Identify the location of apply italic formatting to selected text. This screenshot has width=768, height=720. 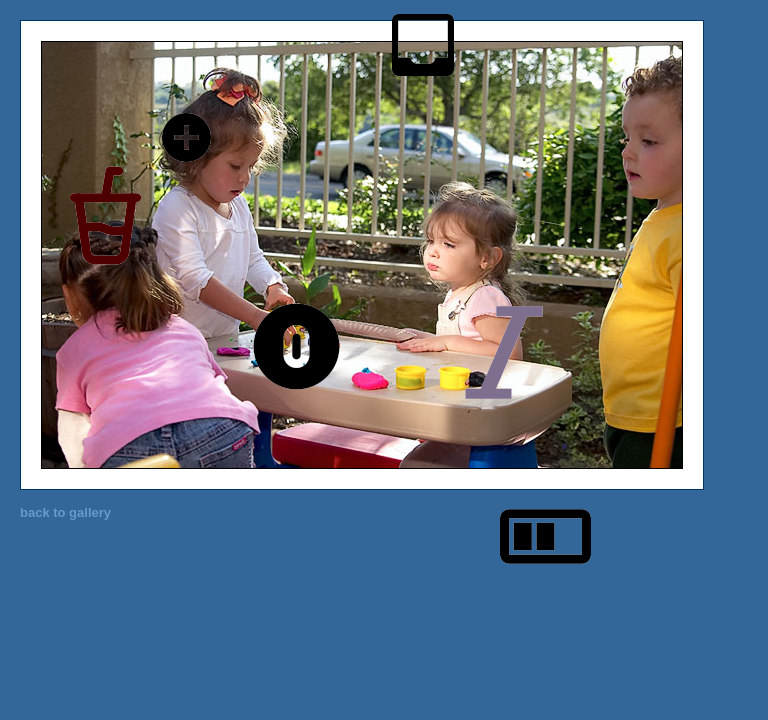
(506, 352).